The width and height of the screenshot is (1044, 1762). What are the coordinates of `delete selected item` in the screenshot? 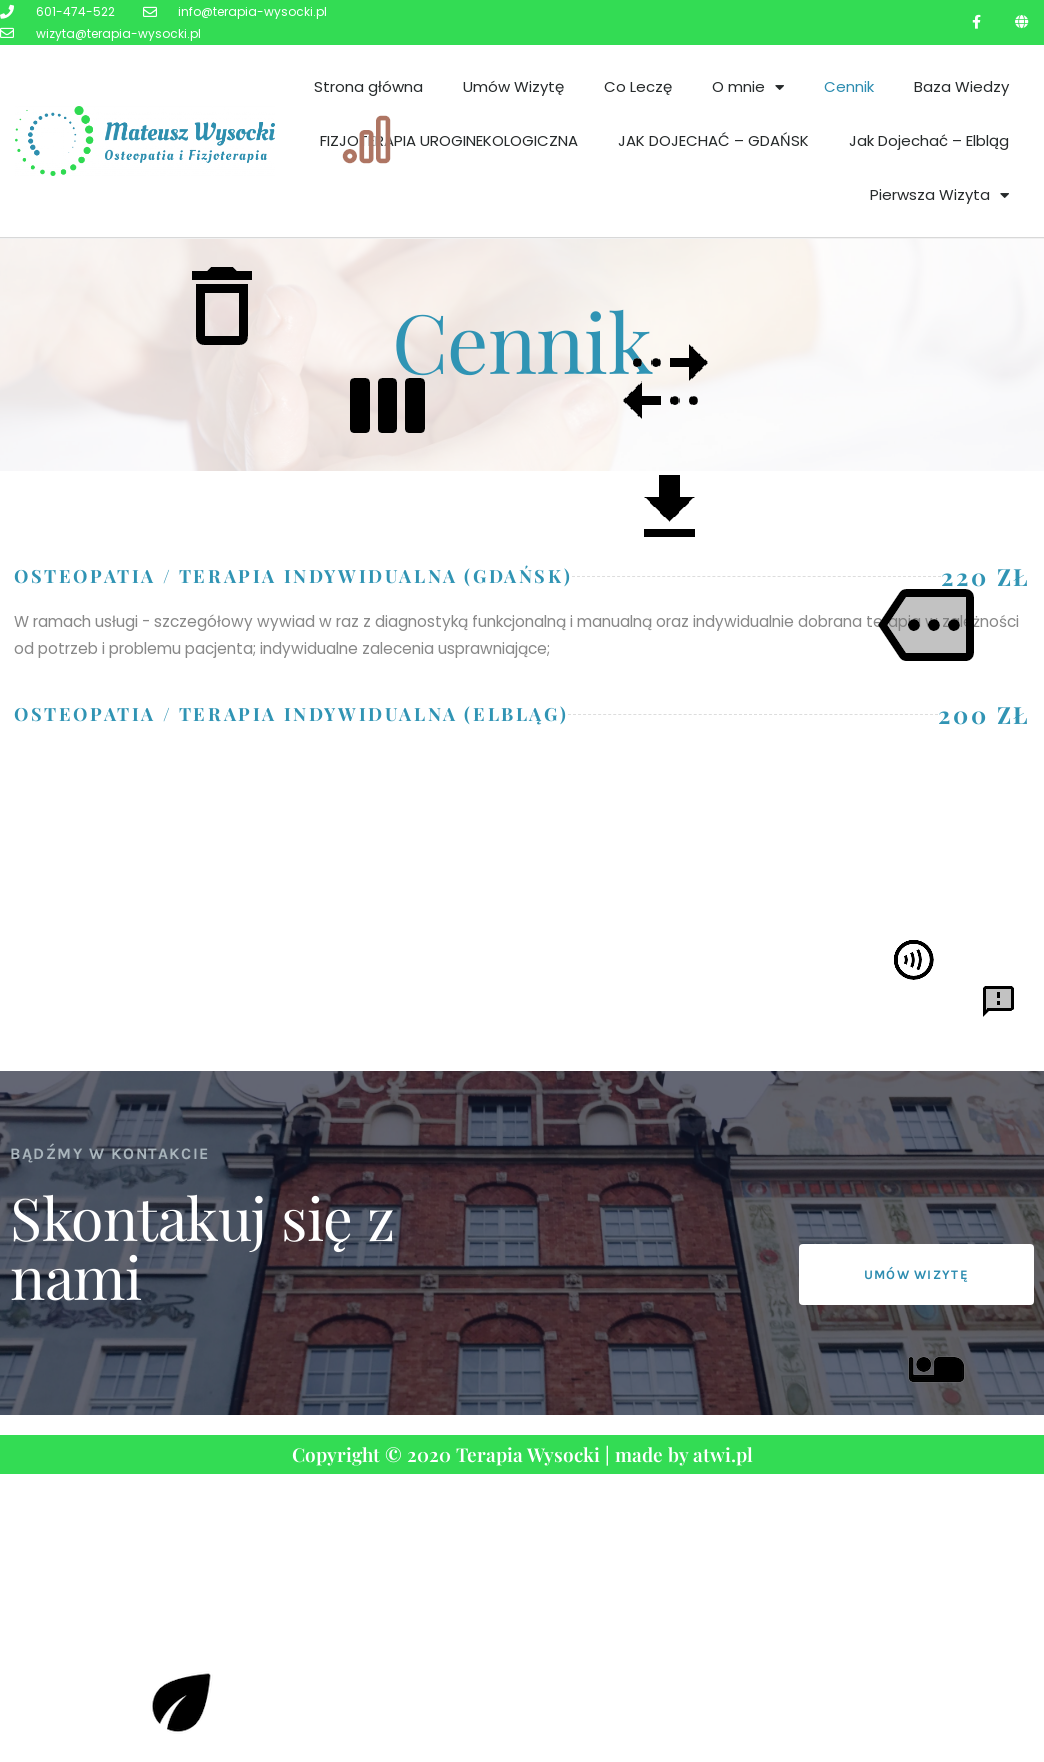 It's located at (222, 306).